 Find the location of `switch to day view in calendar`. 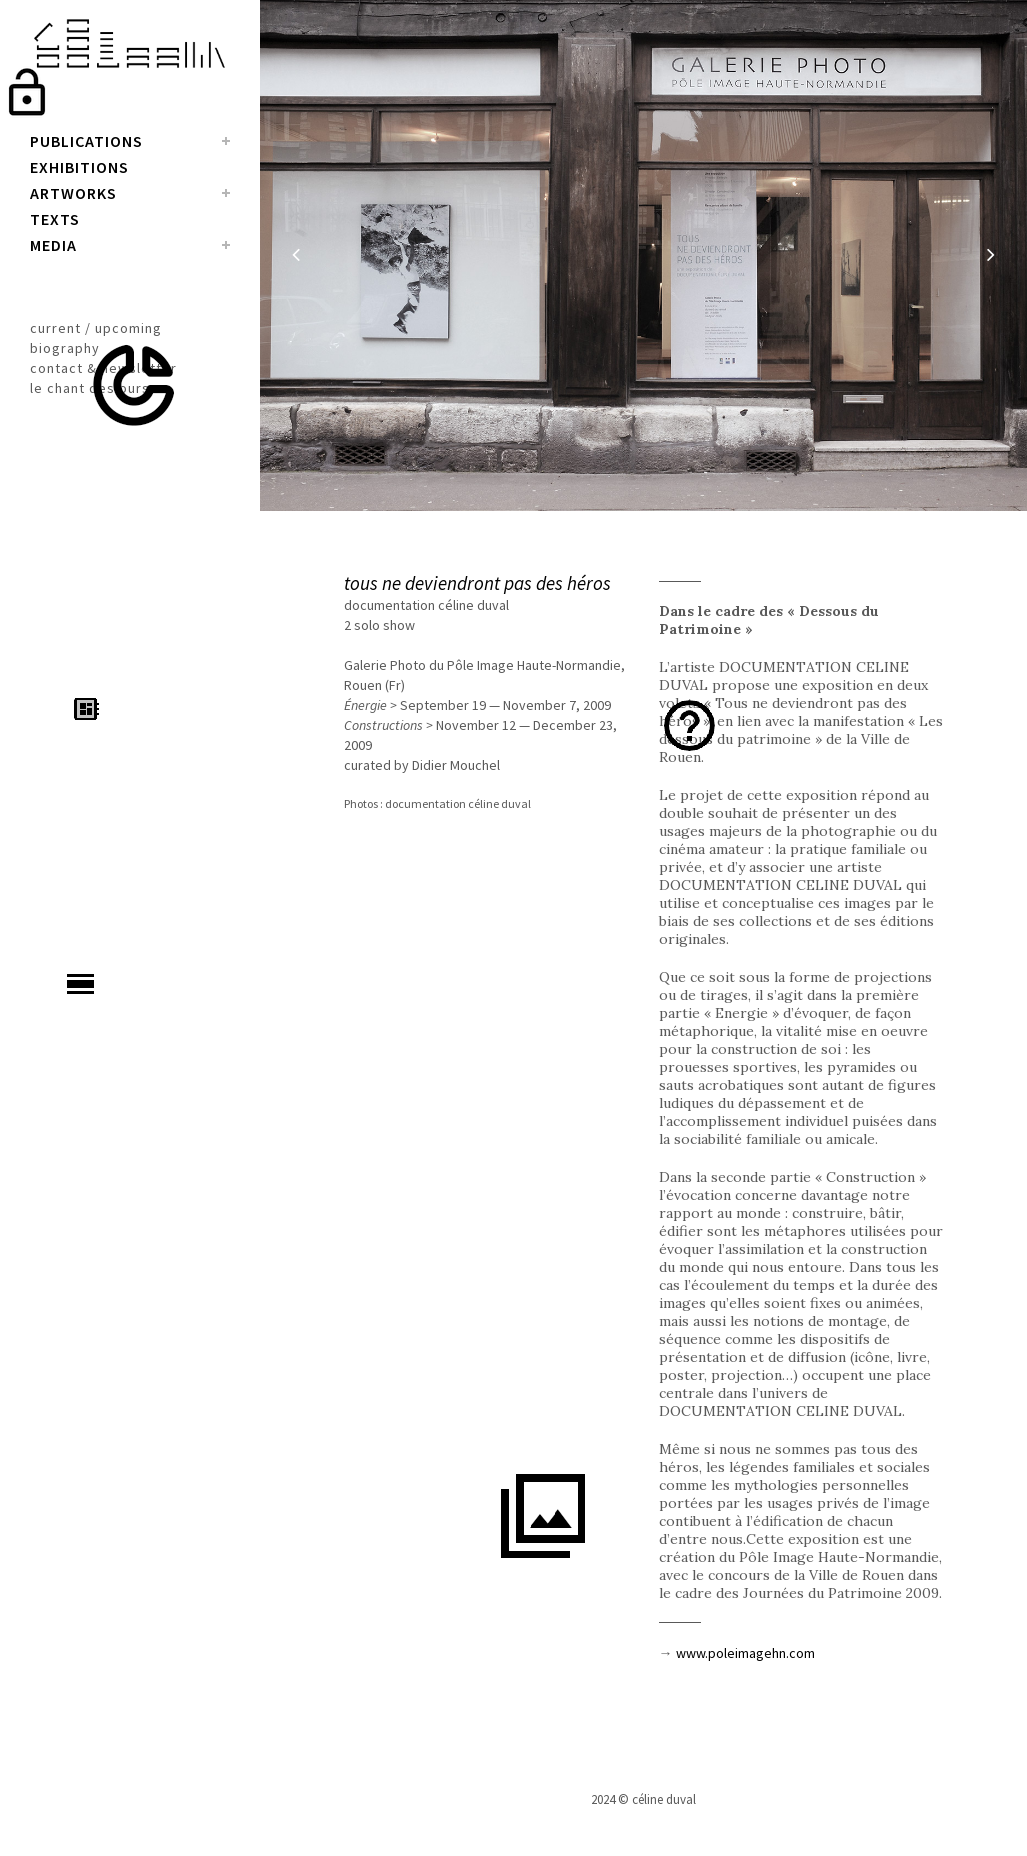

switch to day view in calendar is located at coordinates (80, 983).